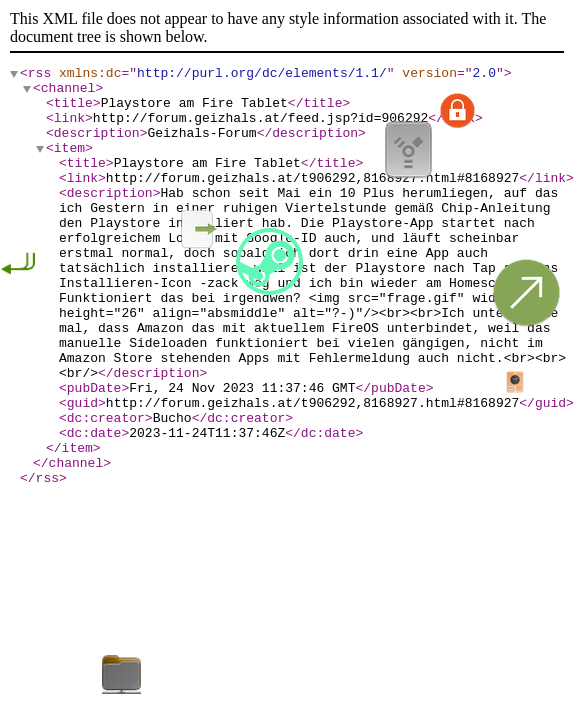 This screenshot has width=574, height=720. What do you see at coordinates (269, 261) in the screenshot?
I see `open steam gaming platform` at bounding box center [269, 261].